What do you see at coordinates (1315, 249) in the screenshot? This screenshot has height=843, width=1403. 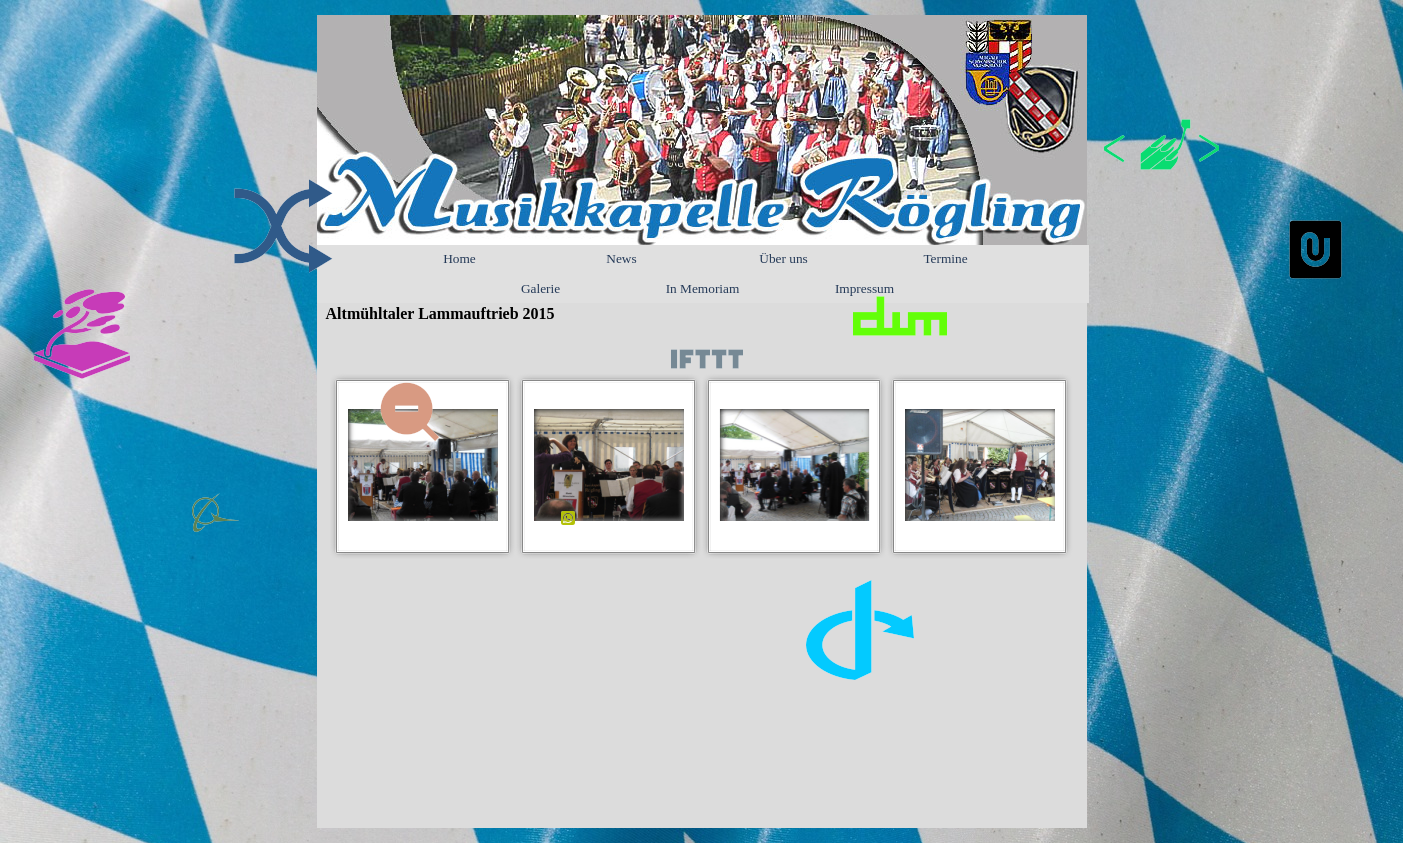 I see `attach a file to your message` at bounding box center [1315, 249].